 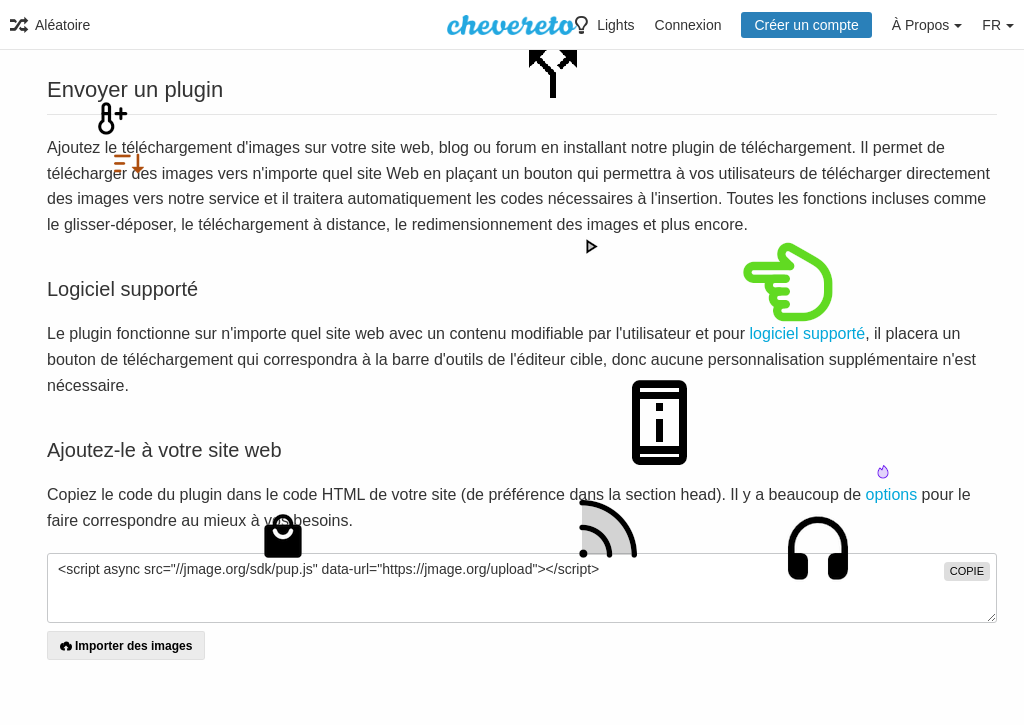 What do you see at coordinates (604, 533) in the screenshot?
I see `subscribe to RSS feed` at bounding box center [604, 533].